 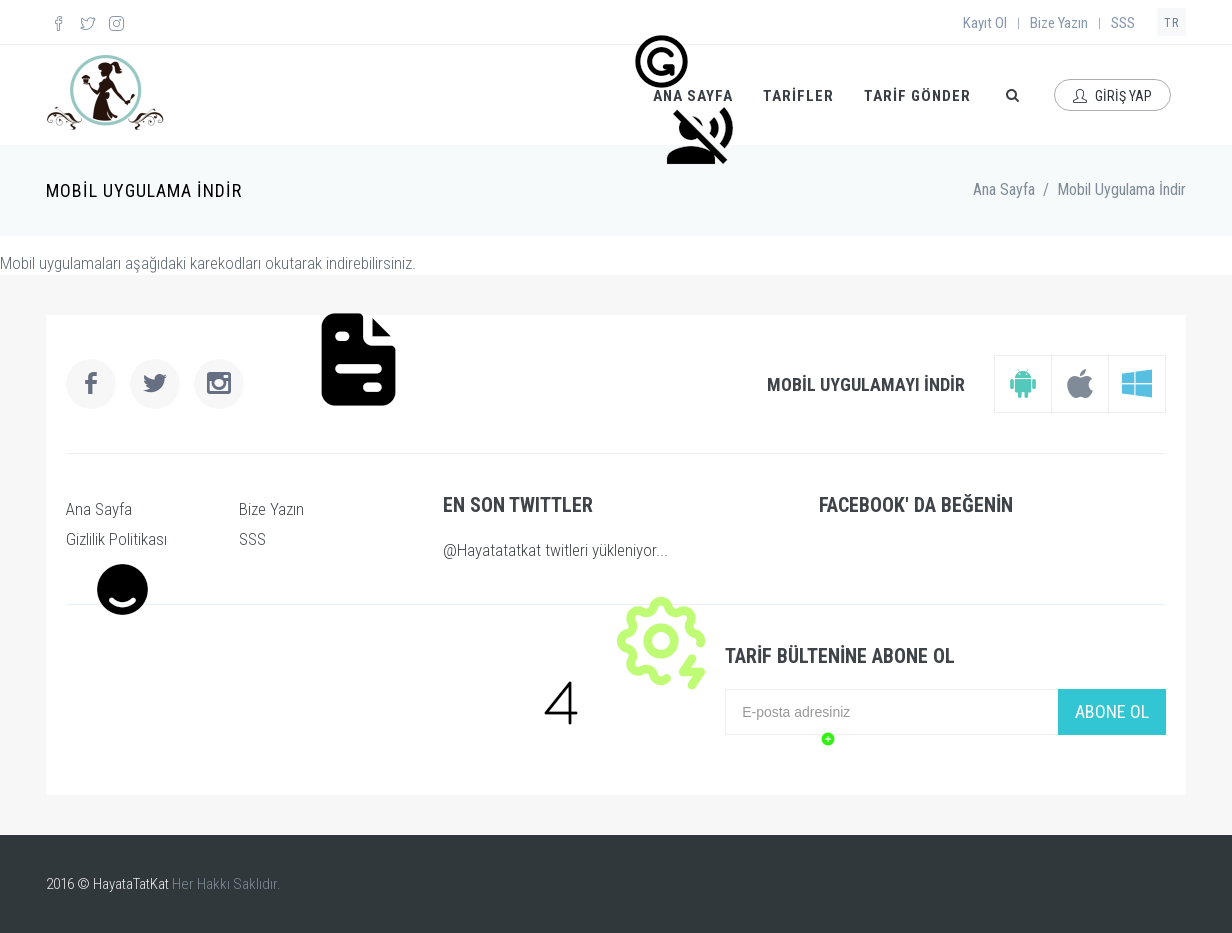 What do you see at coordinates (661, 641) in the screenshot?
I see `access power or performance settings` at bounding box center [661, 641].